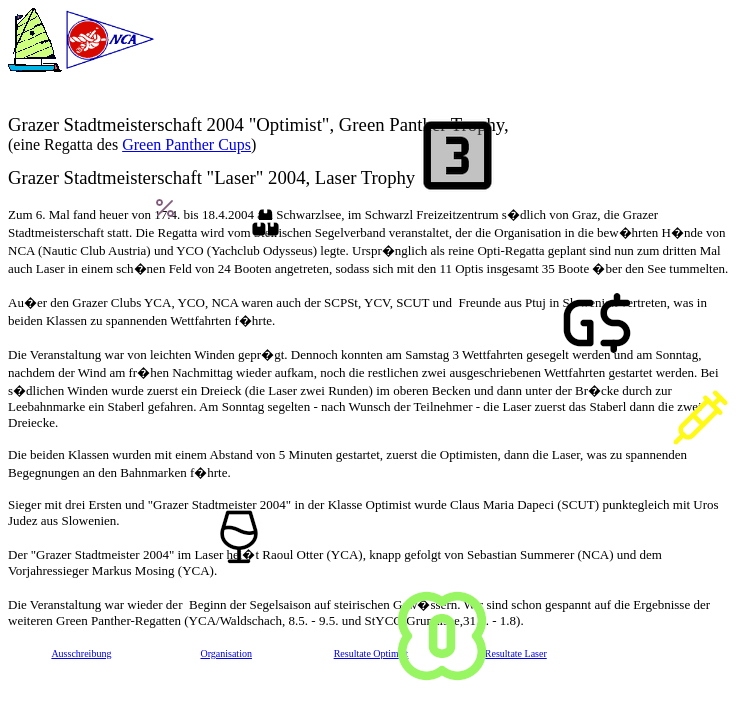 The width and height of the screenshot is (742, 720). Describe the element at coordinates (265, 222) in the screenshot. I see `view inventory or stock items` at that location.